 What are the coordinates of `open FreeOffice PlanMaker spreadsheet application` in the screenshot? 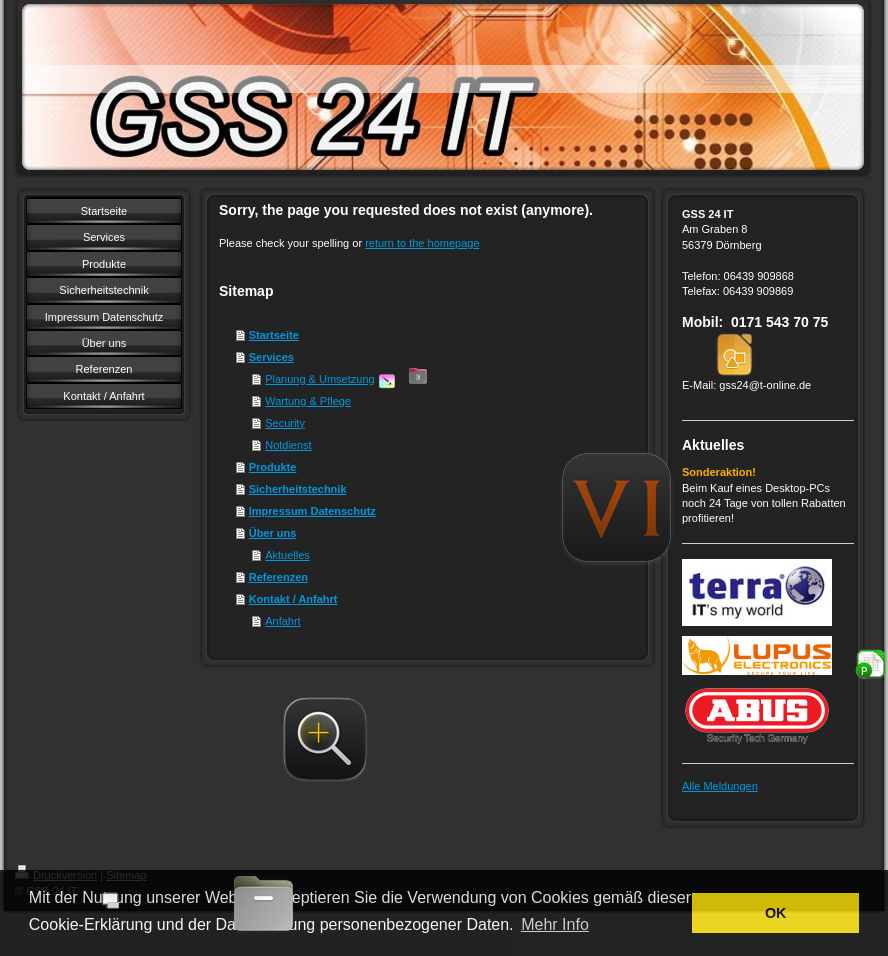 It's located at (871, 664).